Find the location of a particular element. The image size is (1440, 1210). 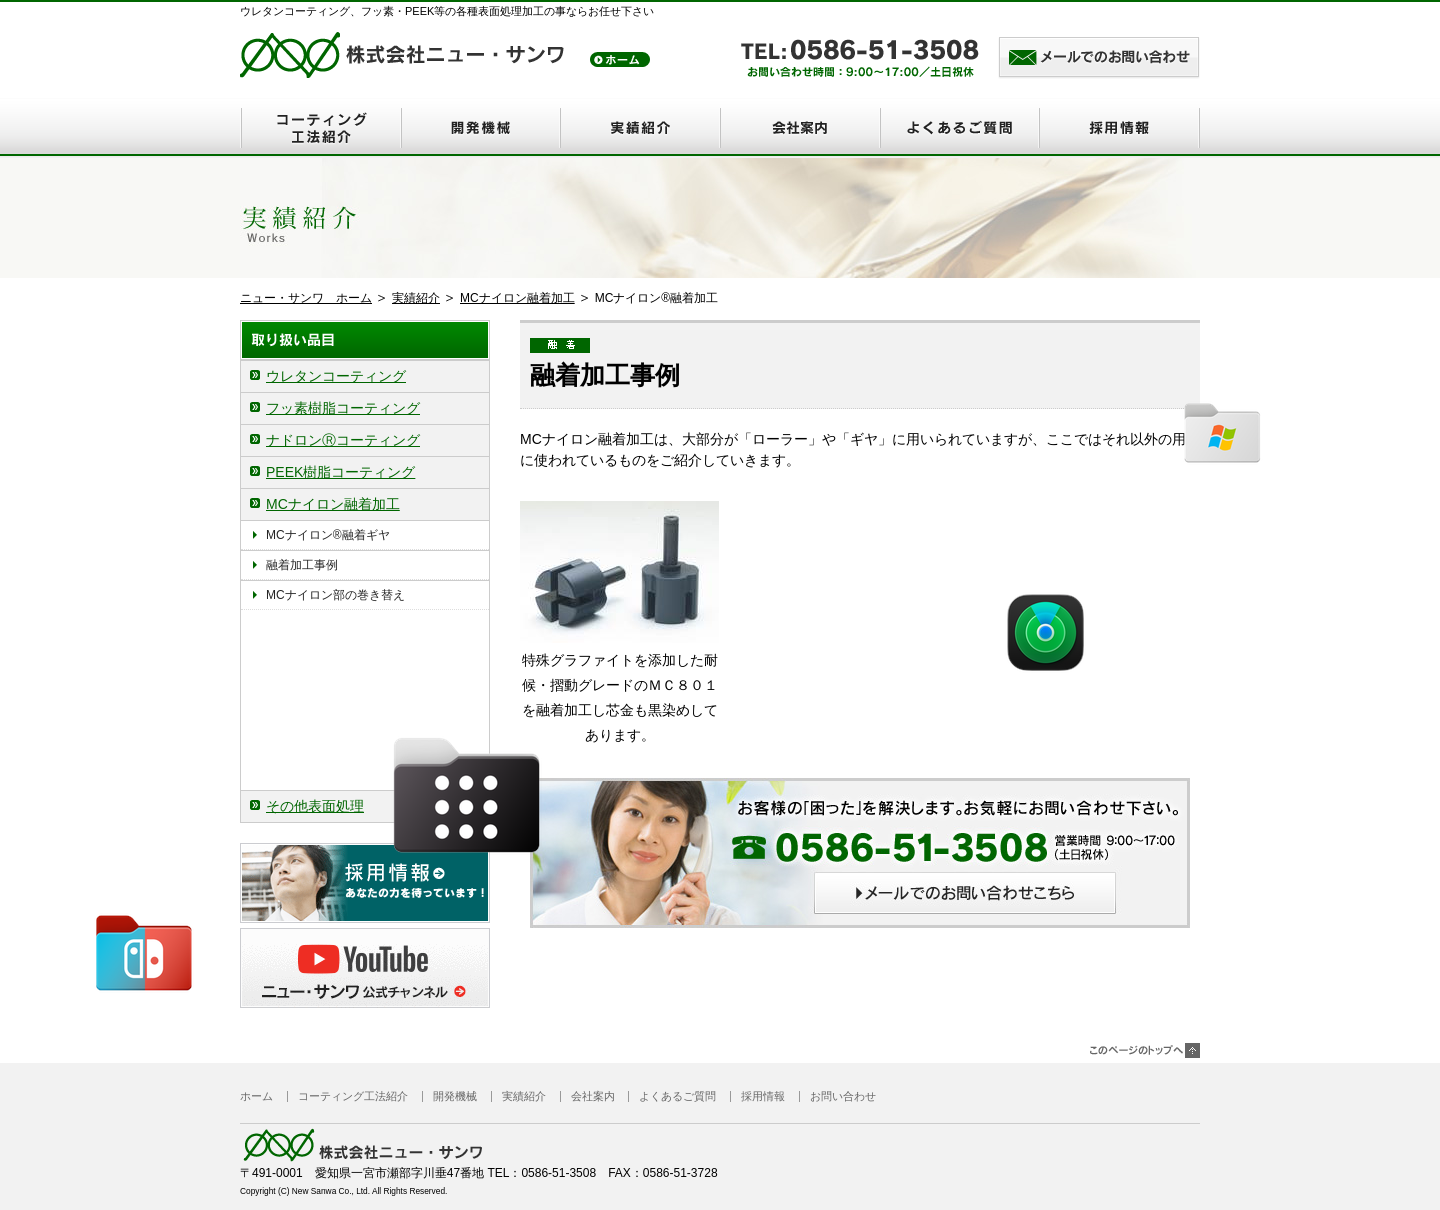

open ROS (Robot Operating System) project folder is located at coordinates (466, 799).